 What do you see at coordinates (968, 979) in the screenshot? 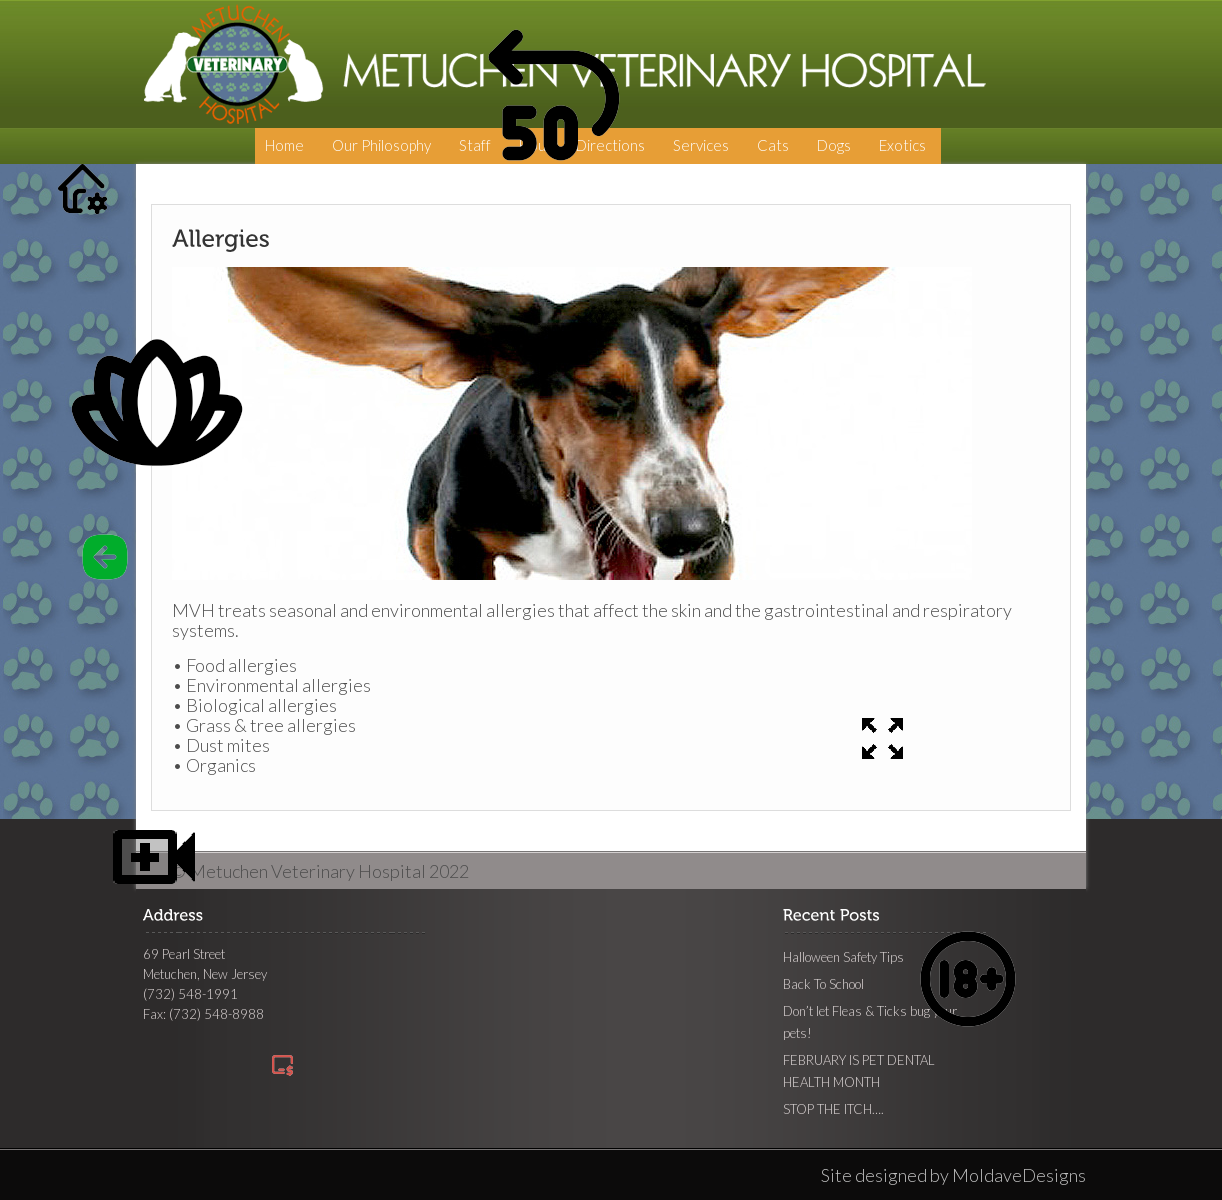
I see `indicates age-restricted content (18+)` at bounding box center [968, 979].